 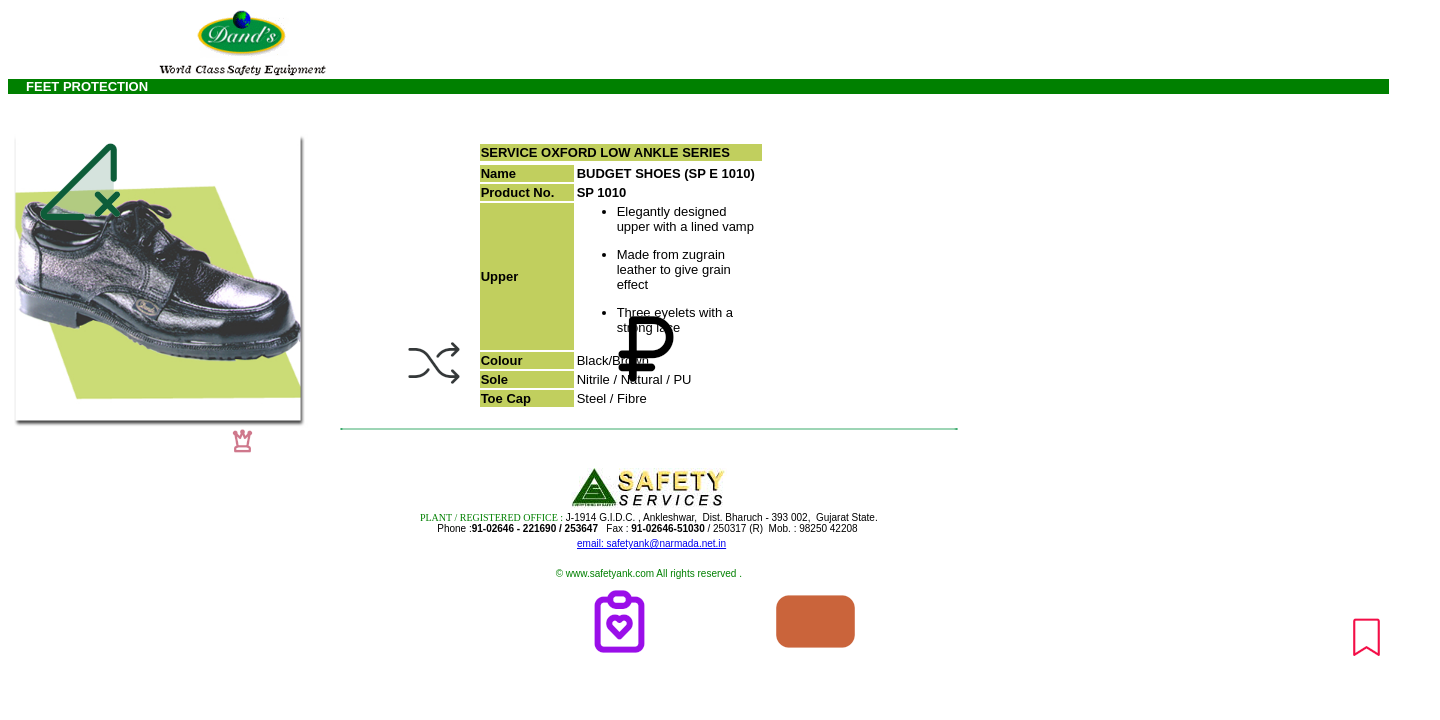 What do you see at coordinates (619, 621) in the screenshot?
I see `view your saved favorites or wishlist` at bounding box center [619, 621].